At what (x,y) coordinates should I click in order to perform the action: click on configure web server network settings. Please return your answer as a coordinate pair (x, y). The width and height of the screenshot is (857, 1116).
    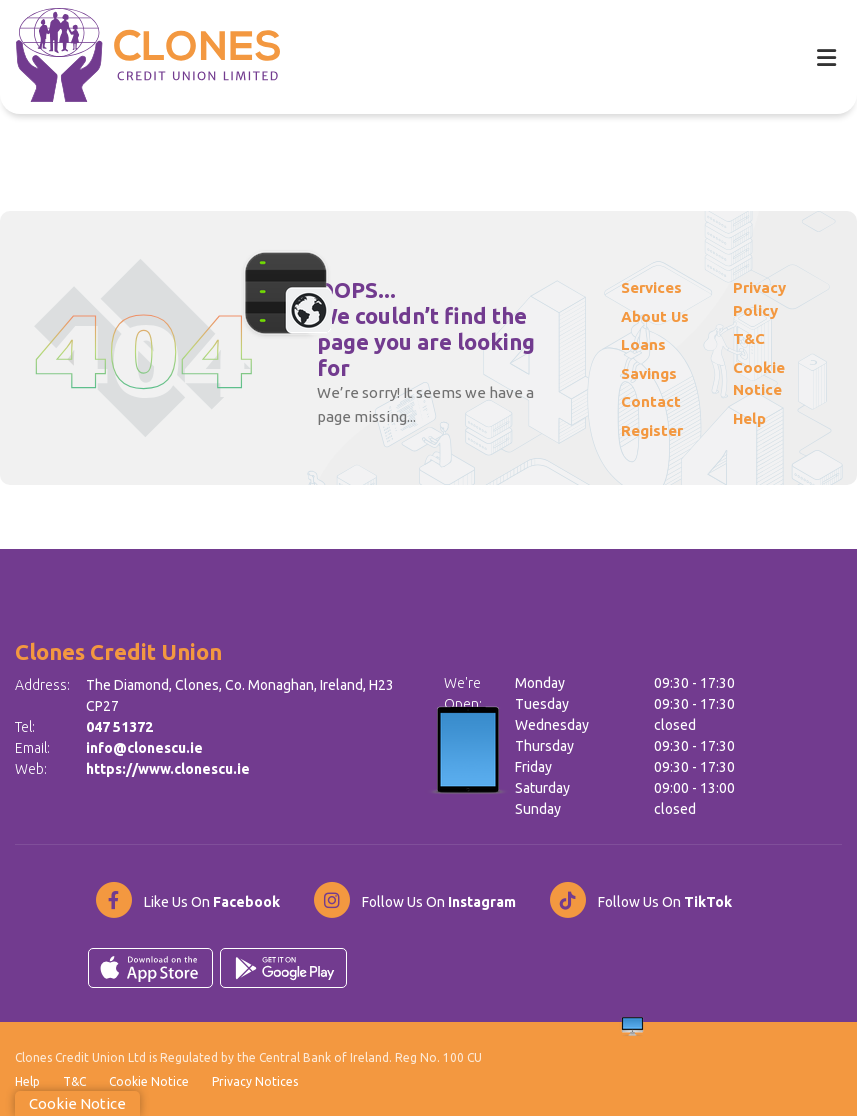
    Looking at the image, I should click on (286, 294).